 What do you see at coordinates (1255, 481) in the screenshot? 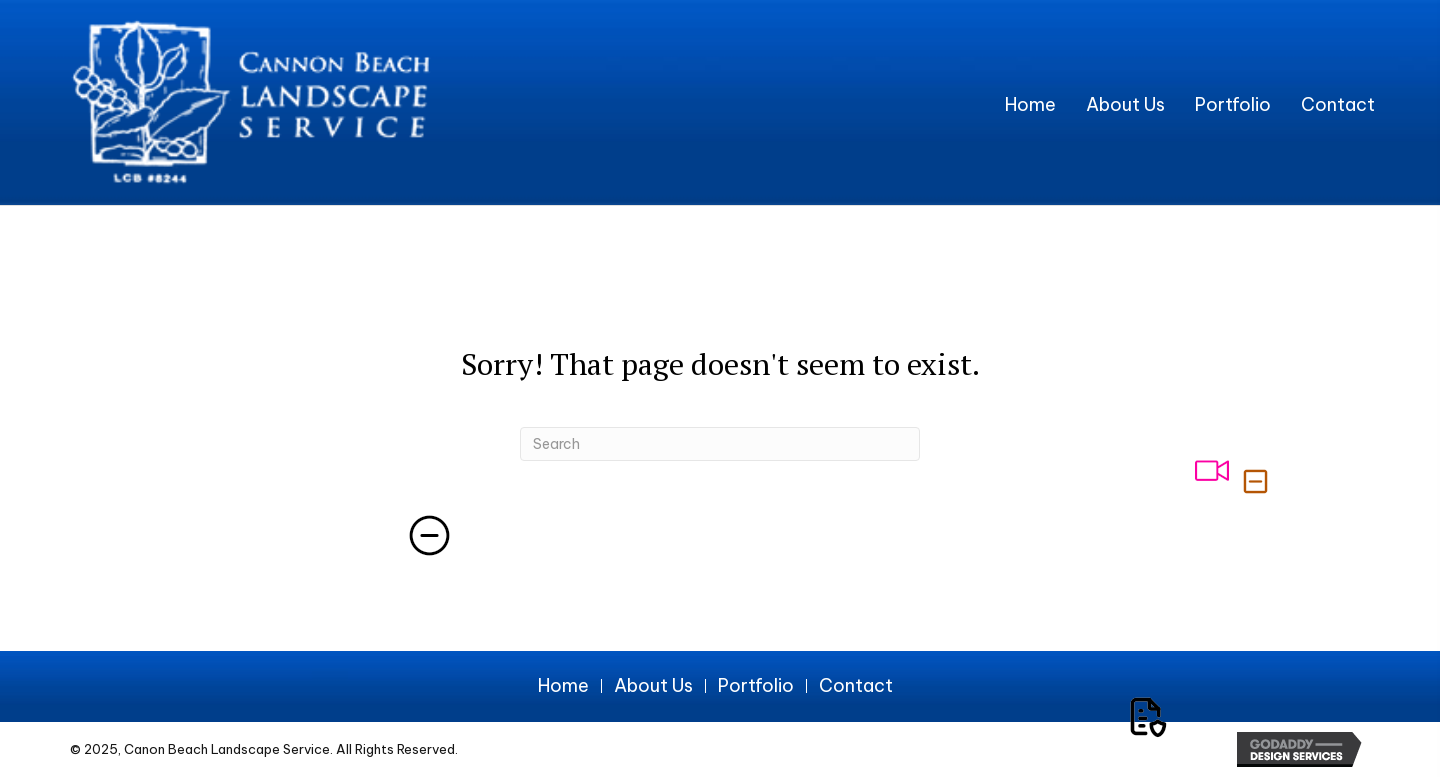
I see `remove a file from the diff view` at bounding box center [1255, 481].